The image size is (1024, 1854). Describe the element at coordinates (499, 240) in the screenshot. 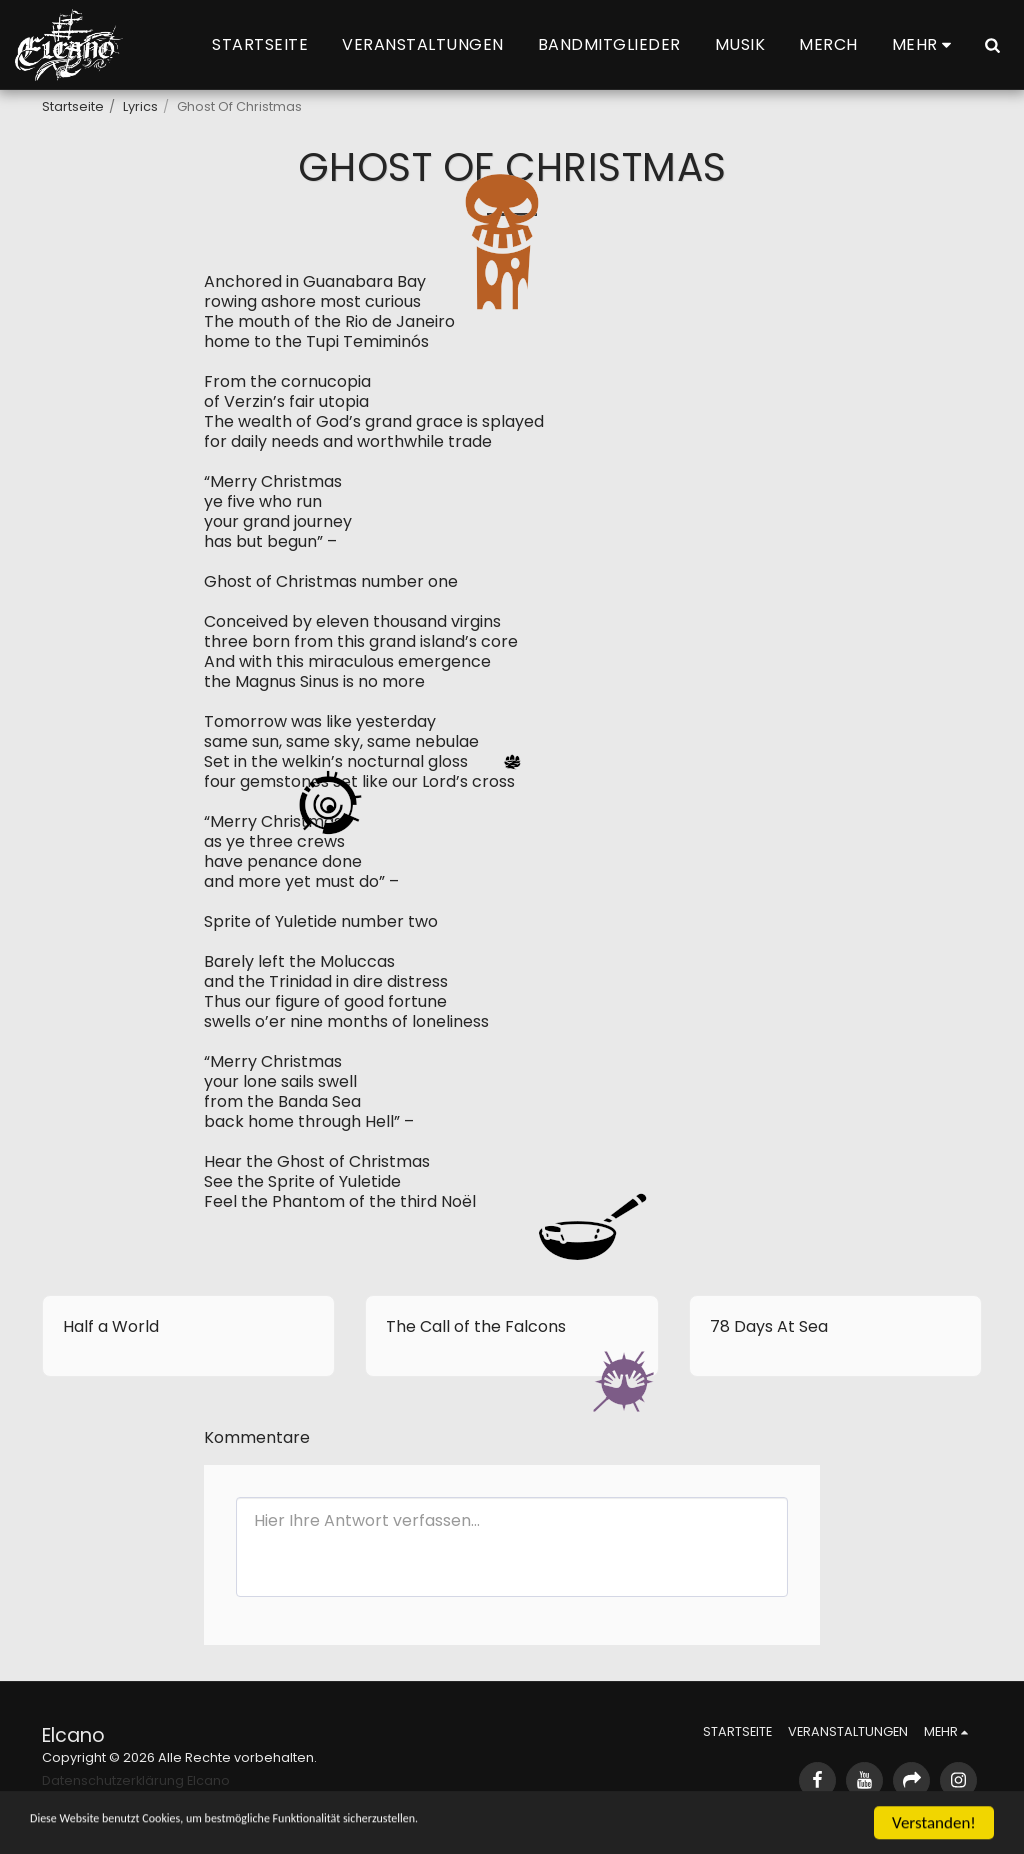

I see `indicates poison or toxic damage status` at that location.